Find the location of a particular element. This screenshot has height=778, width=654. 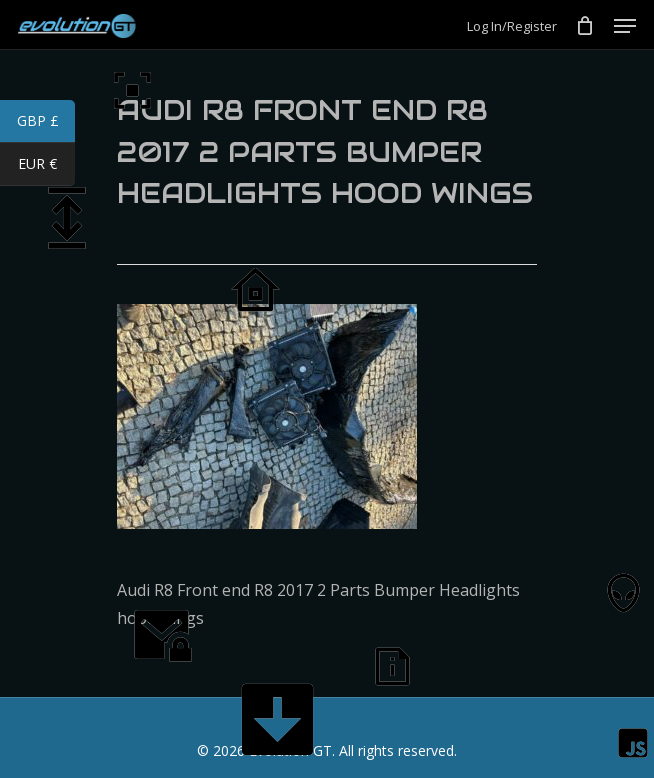

secure or encrypted email is located at coordinates (161, 634).